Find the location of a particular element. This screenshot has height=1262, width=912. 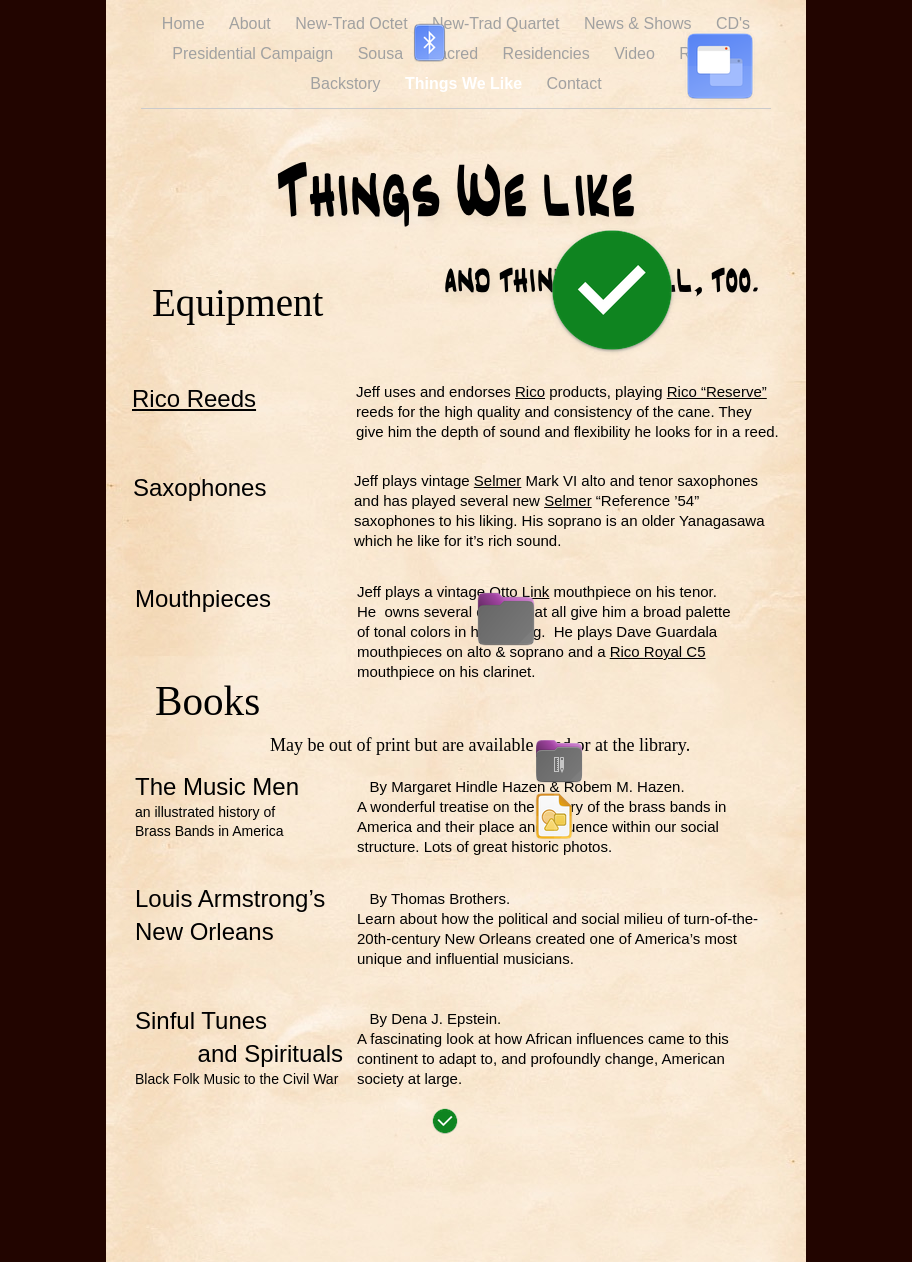

access your templates folder is located at coordinates (559, 761).